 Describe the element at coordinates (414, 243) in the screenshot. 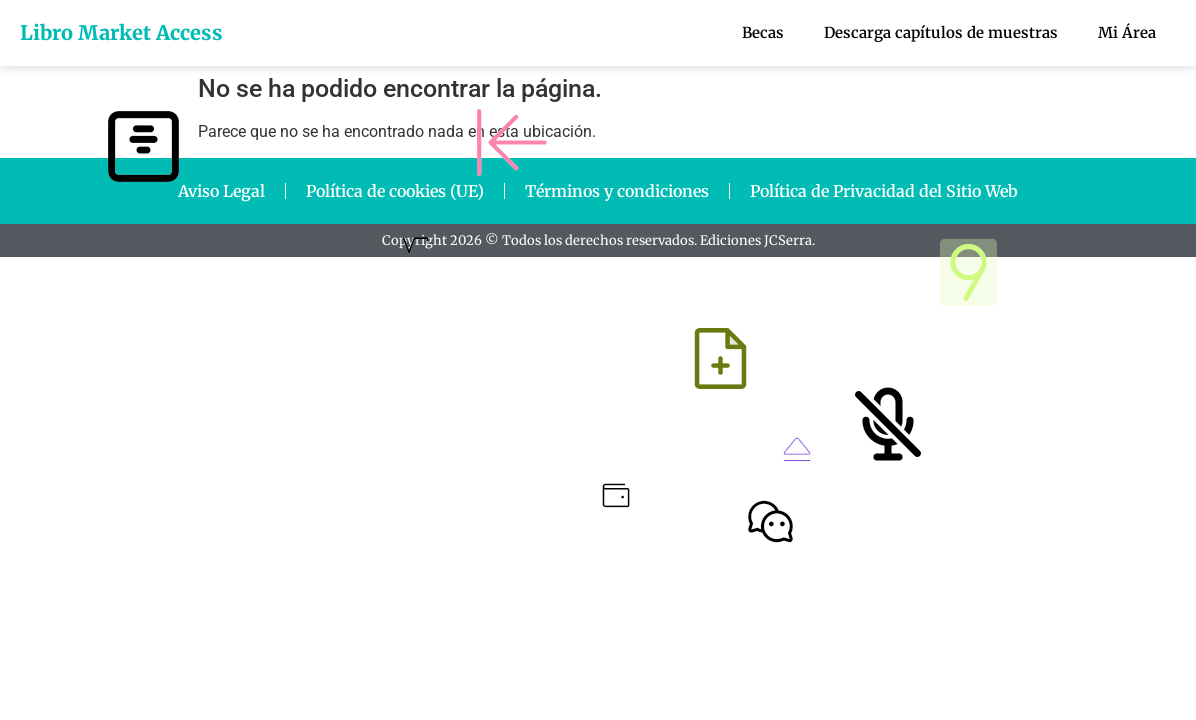

I see `enter or calculate a square root value` at that location.